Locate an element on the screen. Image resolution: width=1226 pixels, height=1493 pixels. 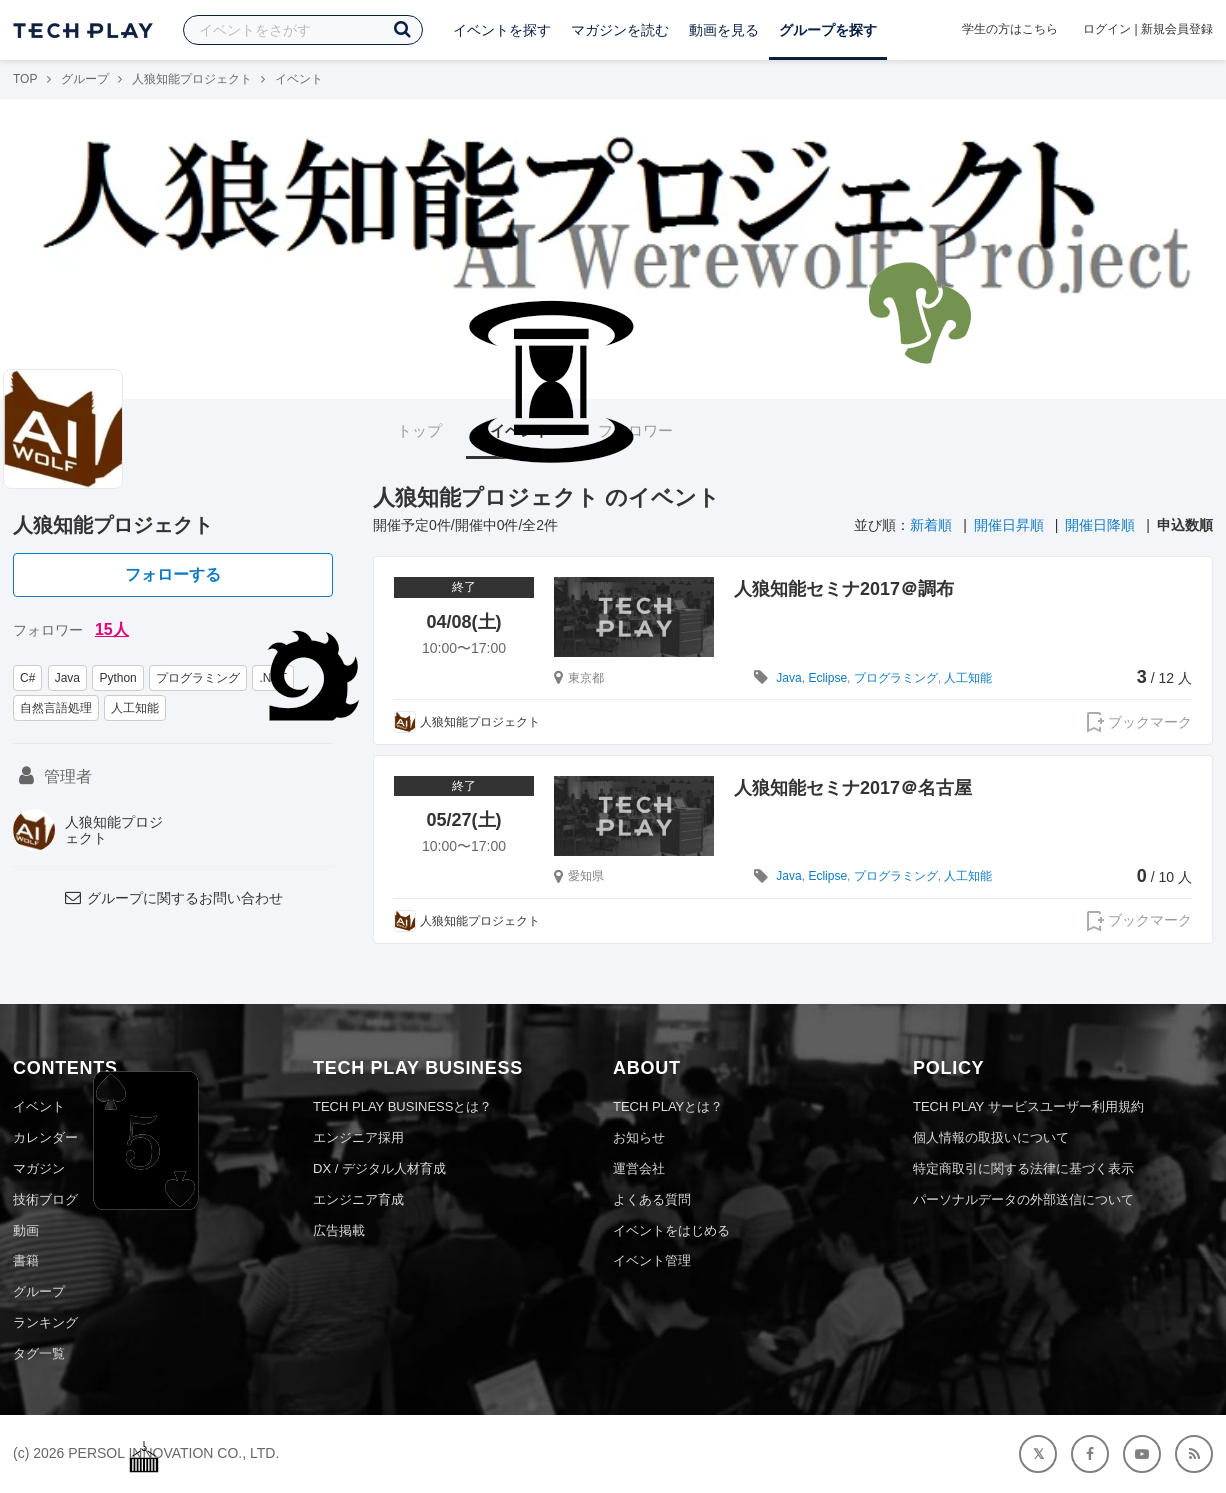
view inventory or storage contents is located at coordinates (144, 1457).